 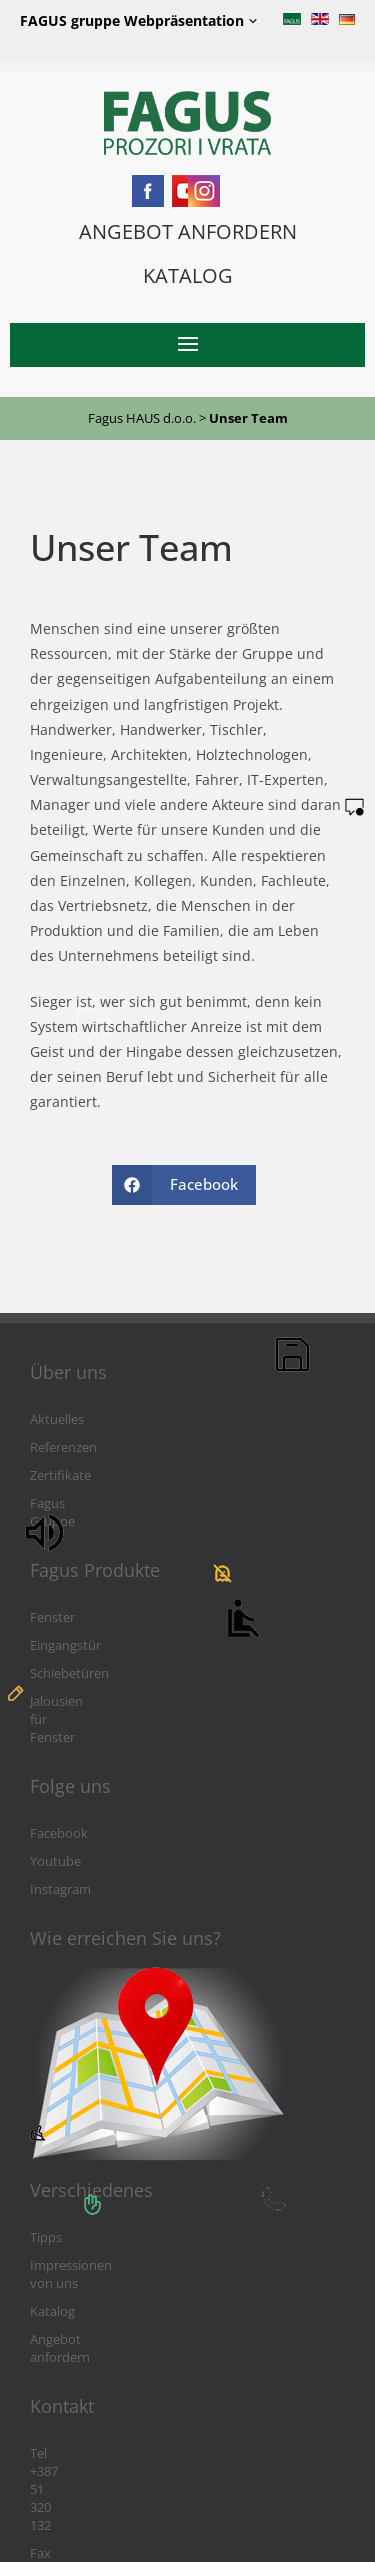 What do you see at coordinates (93, 1028) in the screenshot?
I see `open a document file` at bounding box center [93, 1028].